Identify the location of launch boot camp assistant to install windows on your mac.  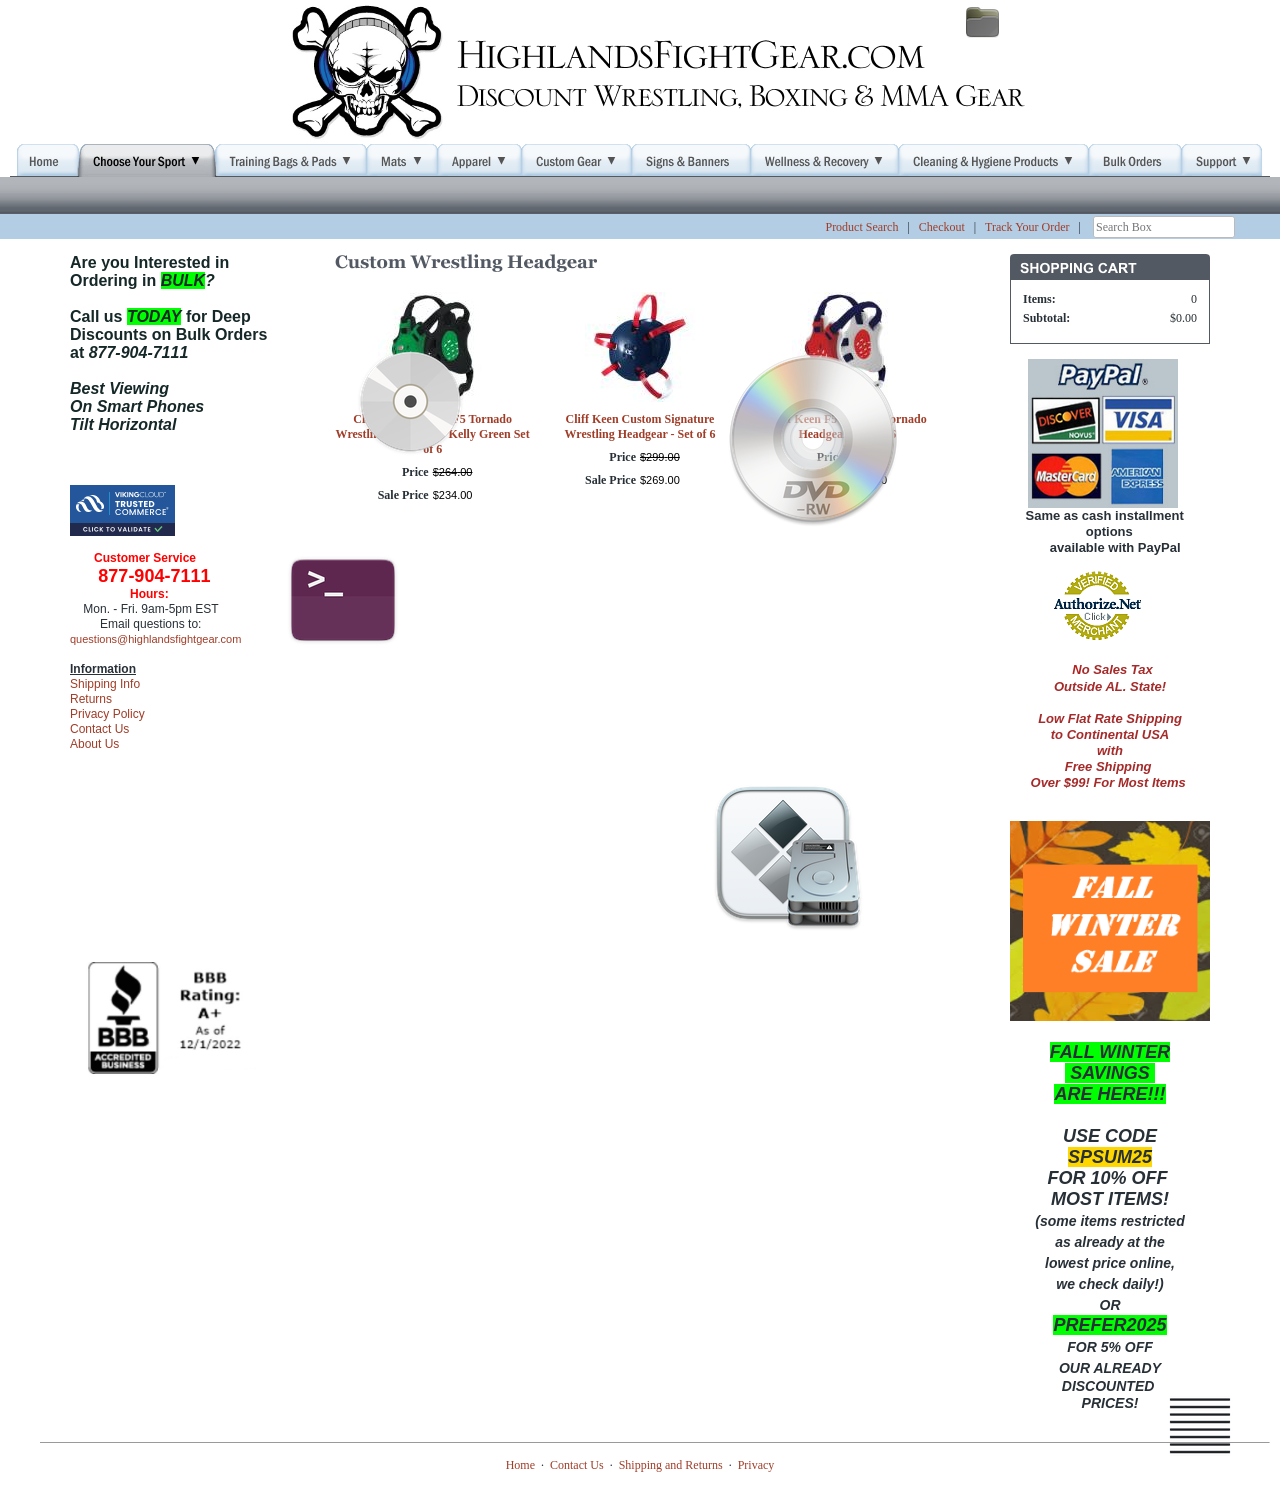
(783, 853).